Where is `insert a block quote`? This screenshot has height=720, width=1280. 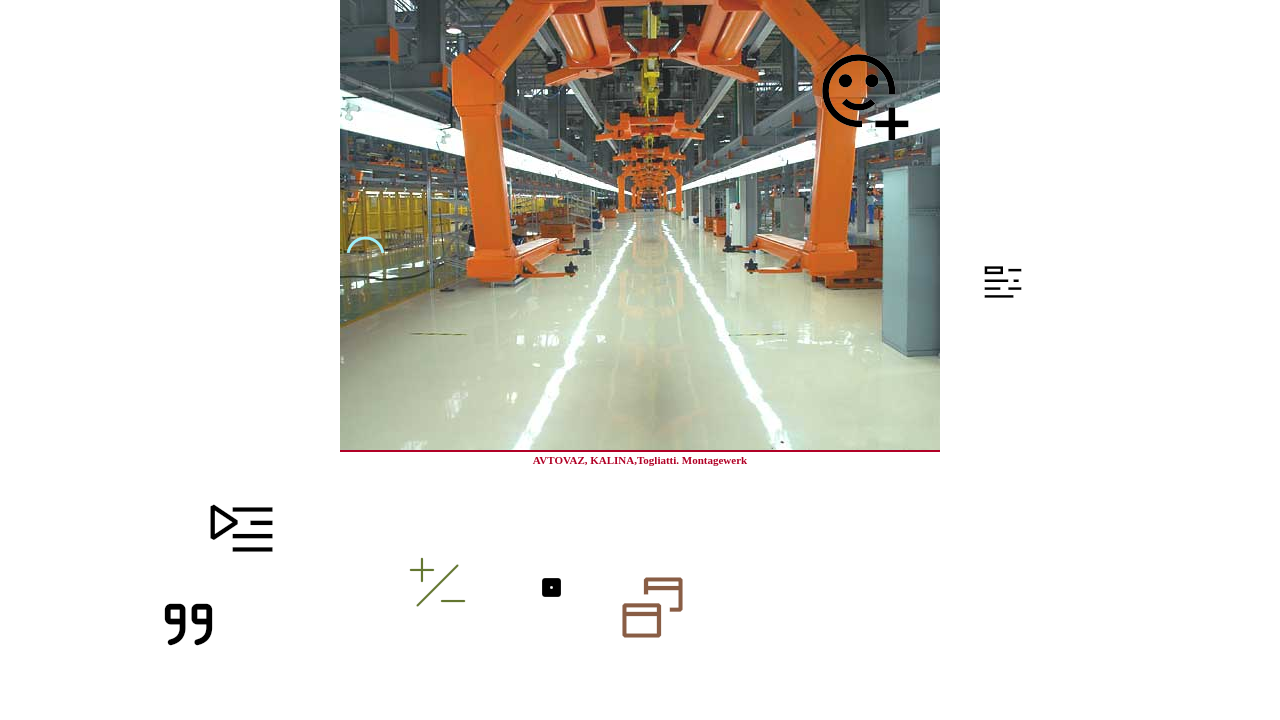 insert a block quote is located at coordinates (188, 624).